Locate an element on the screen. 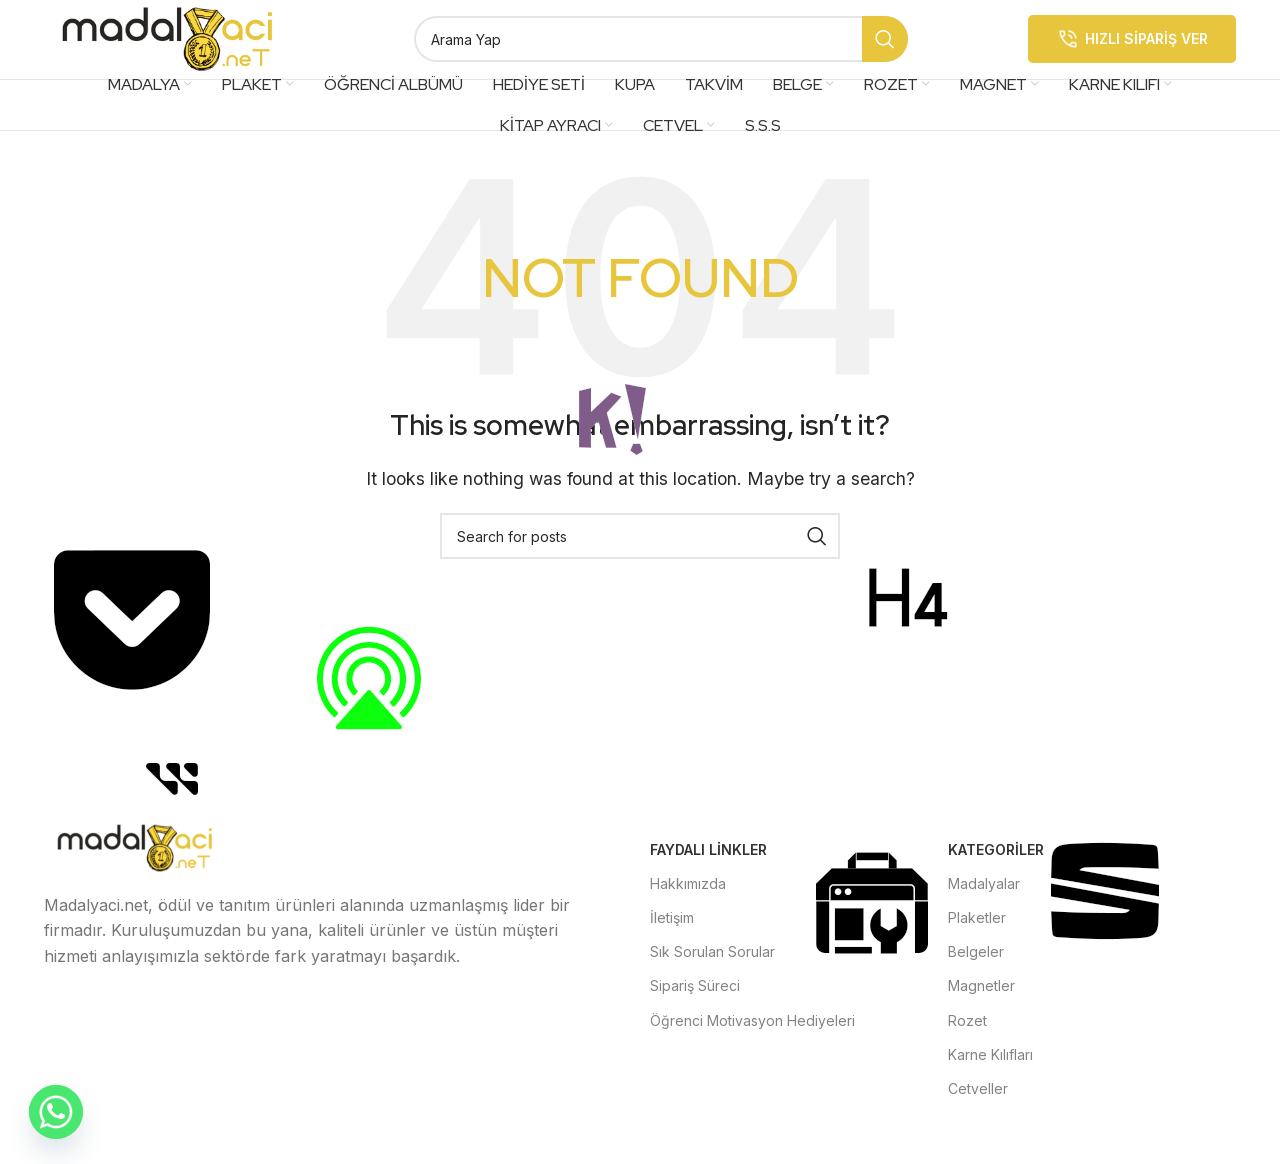 This screenshot has height=1164, width=1280. format text as heading level 4 is located at coordinates (905, 597).